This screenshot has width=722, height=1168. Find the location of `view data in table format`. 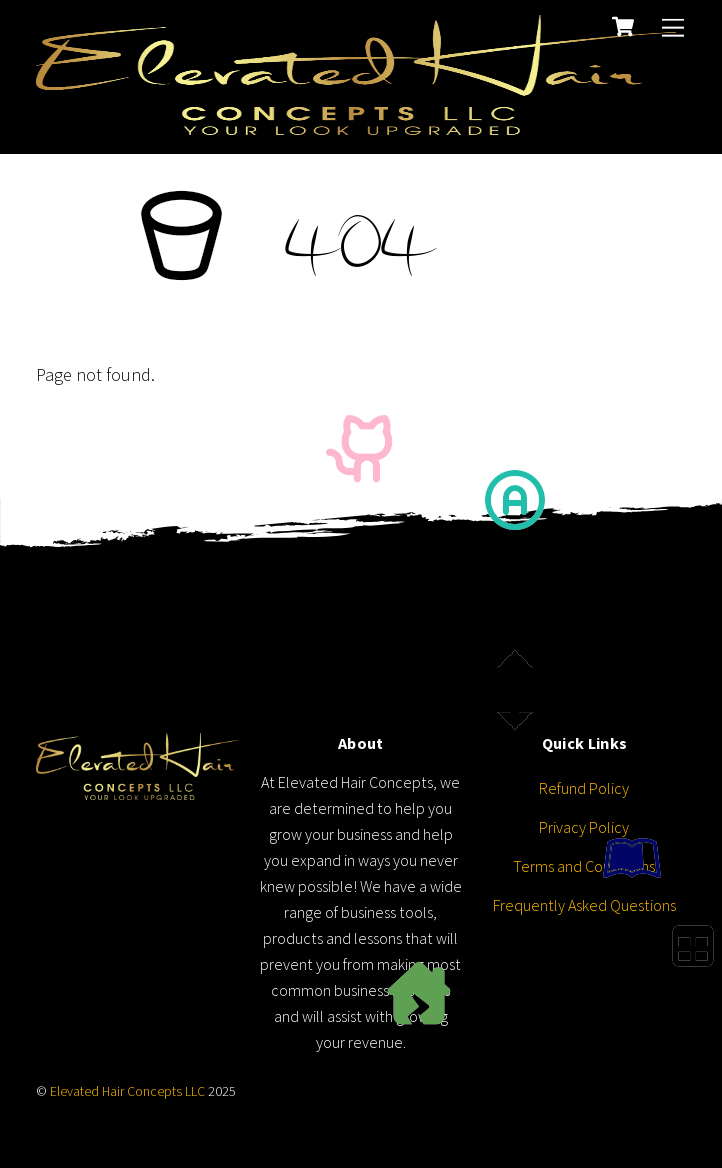

view data in table format is located at coordinates (693, 946).